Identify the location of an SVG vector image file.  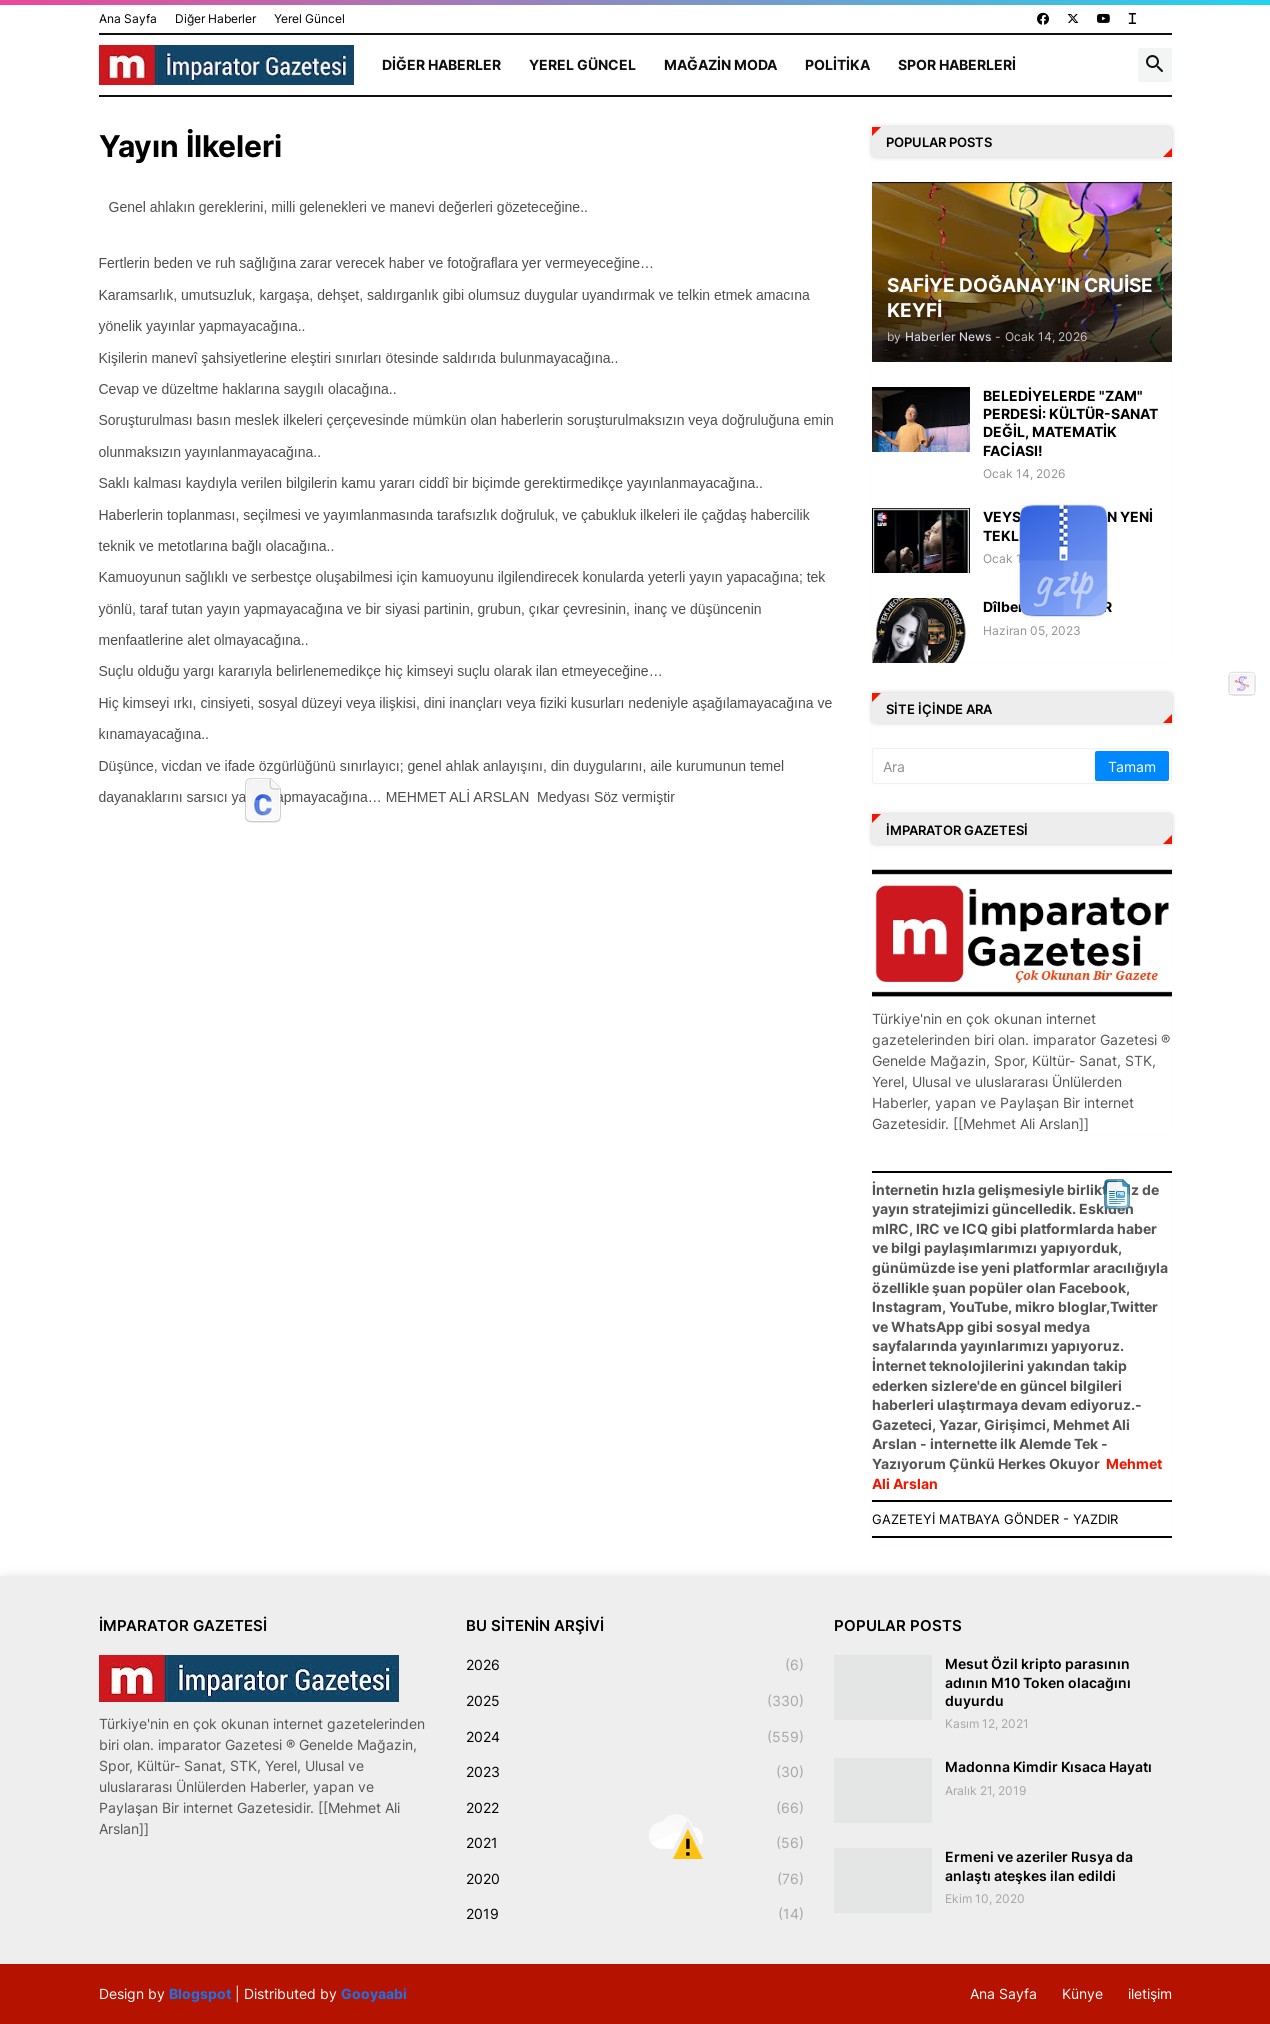
(1242, 683).